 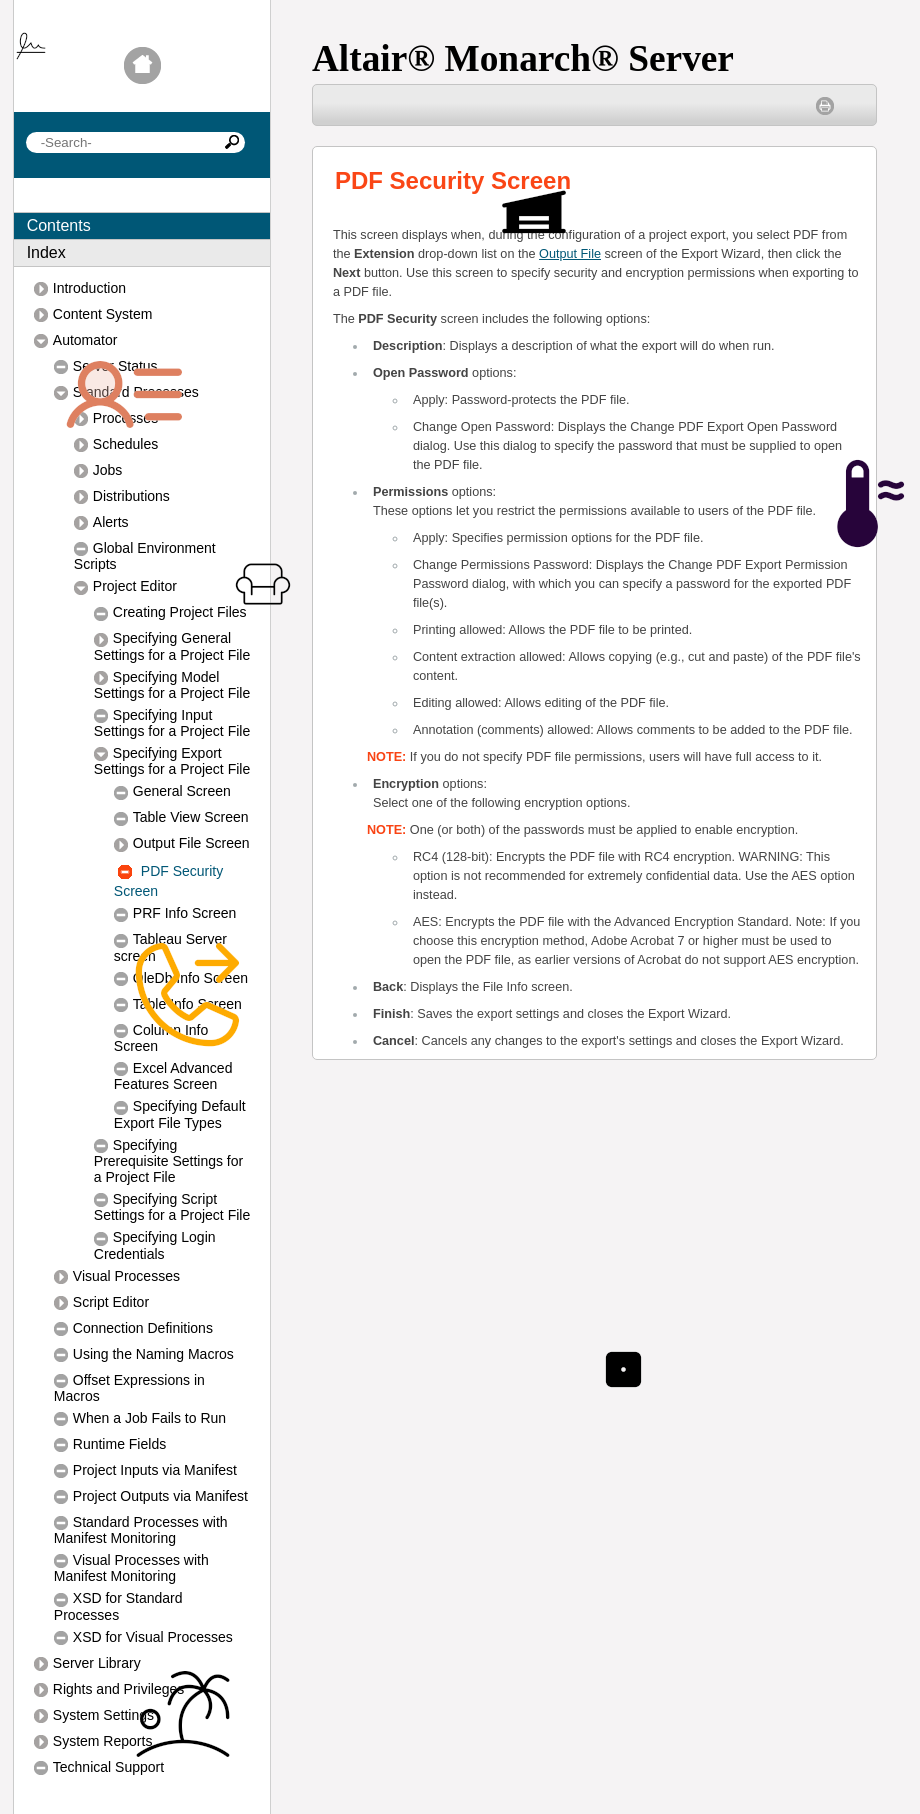 What do you see at coordinates (122, 394) in the screenshot?
I see `view user directory or contact list` at bounding box center [122, 394].